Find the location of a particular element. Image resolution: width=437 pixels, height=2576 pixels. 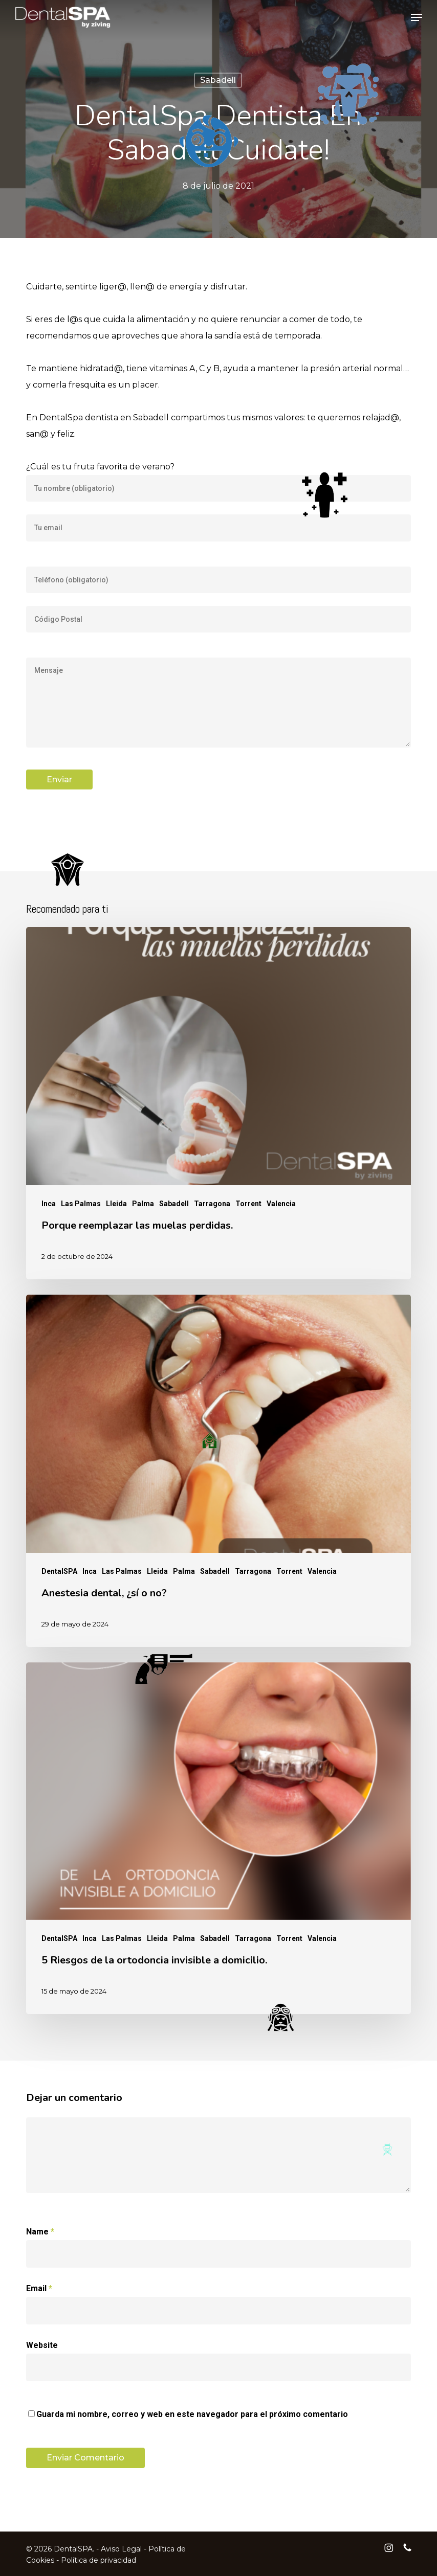

represents a gem, crystal, or precious resource in-game is located at coordinates (68, 870).